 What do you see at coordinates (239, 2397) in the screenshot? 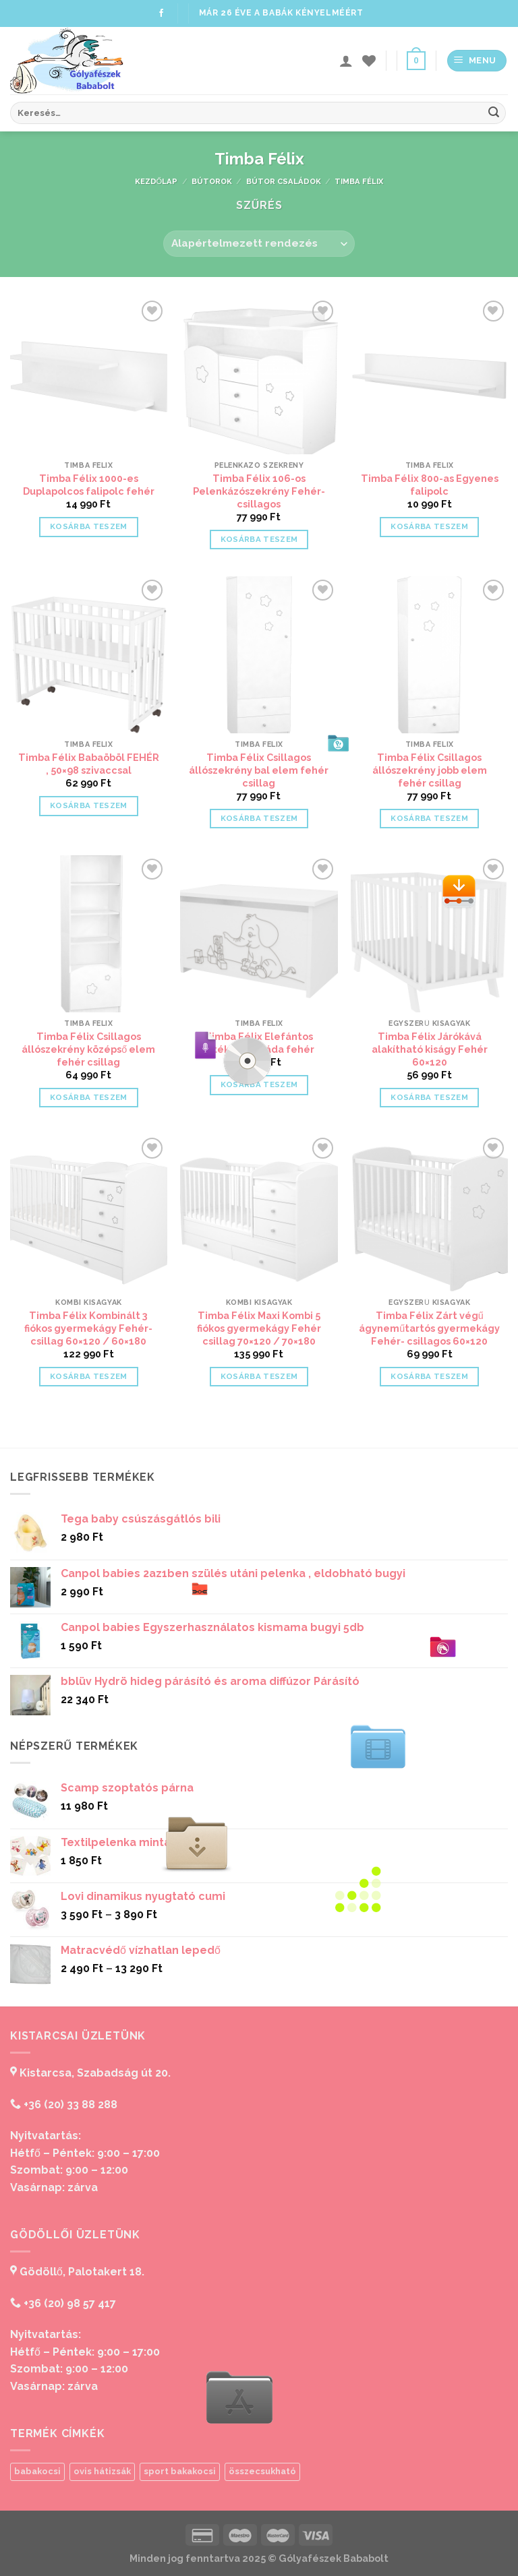
I see `open templates folder` at bounding box center [239, 2397].